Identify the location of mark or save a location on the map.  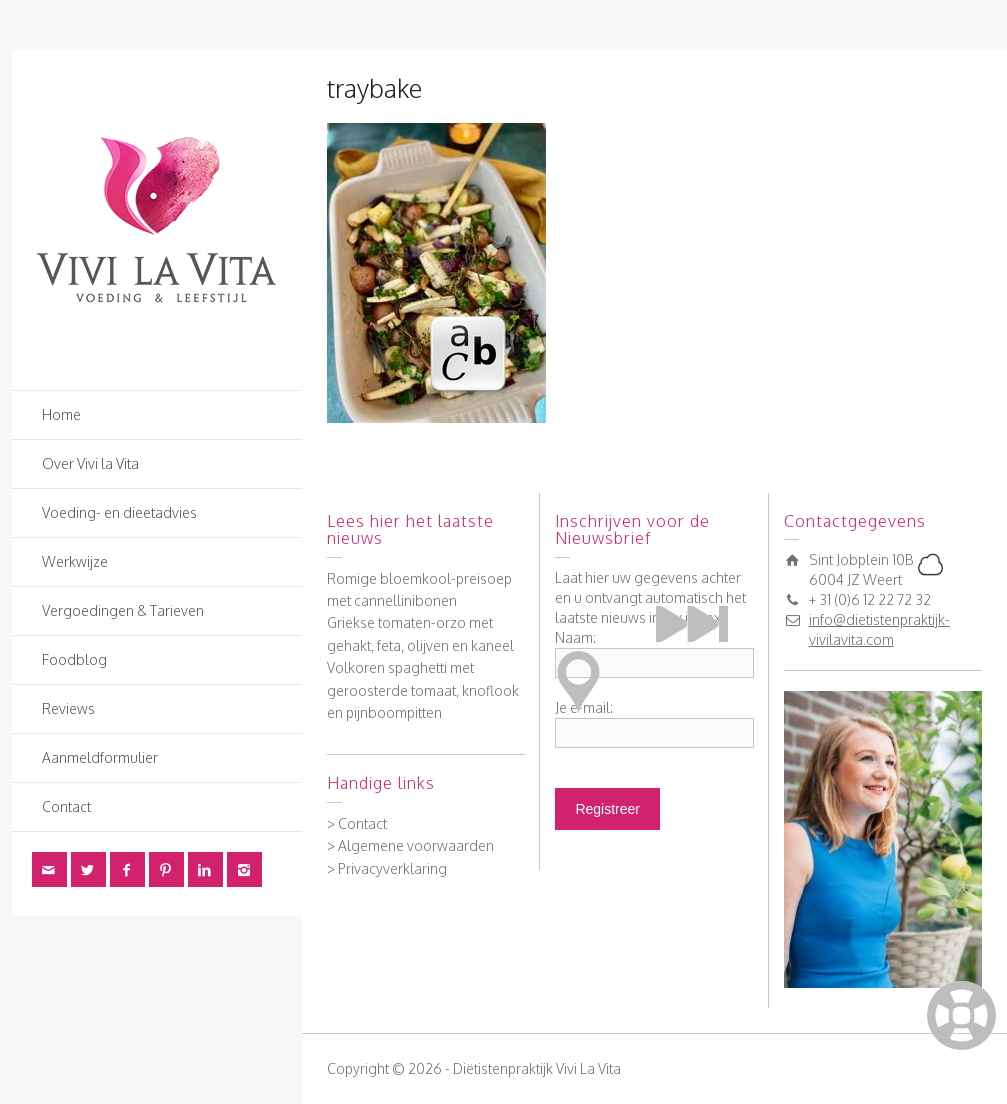
(578, 684).